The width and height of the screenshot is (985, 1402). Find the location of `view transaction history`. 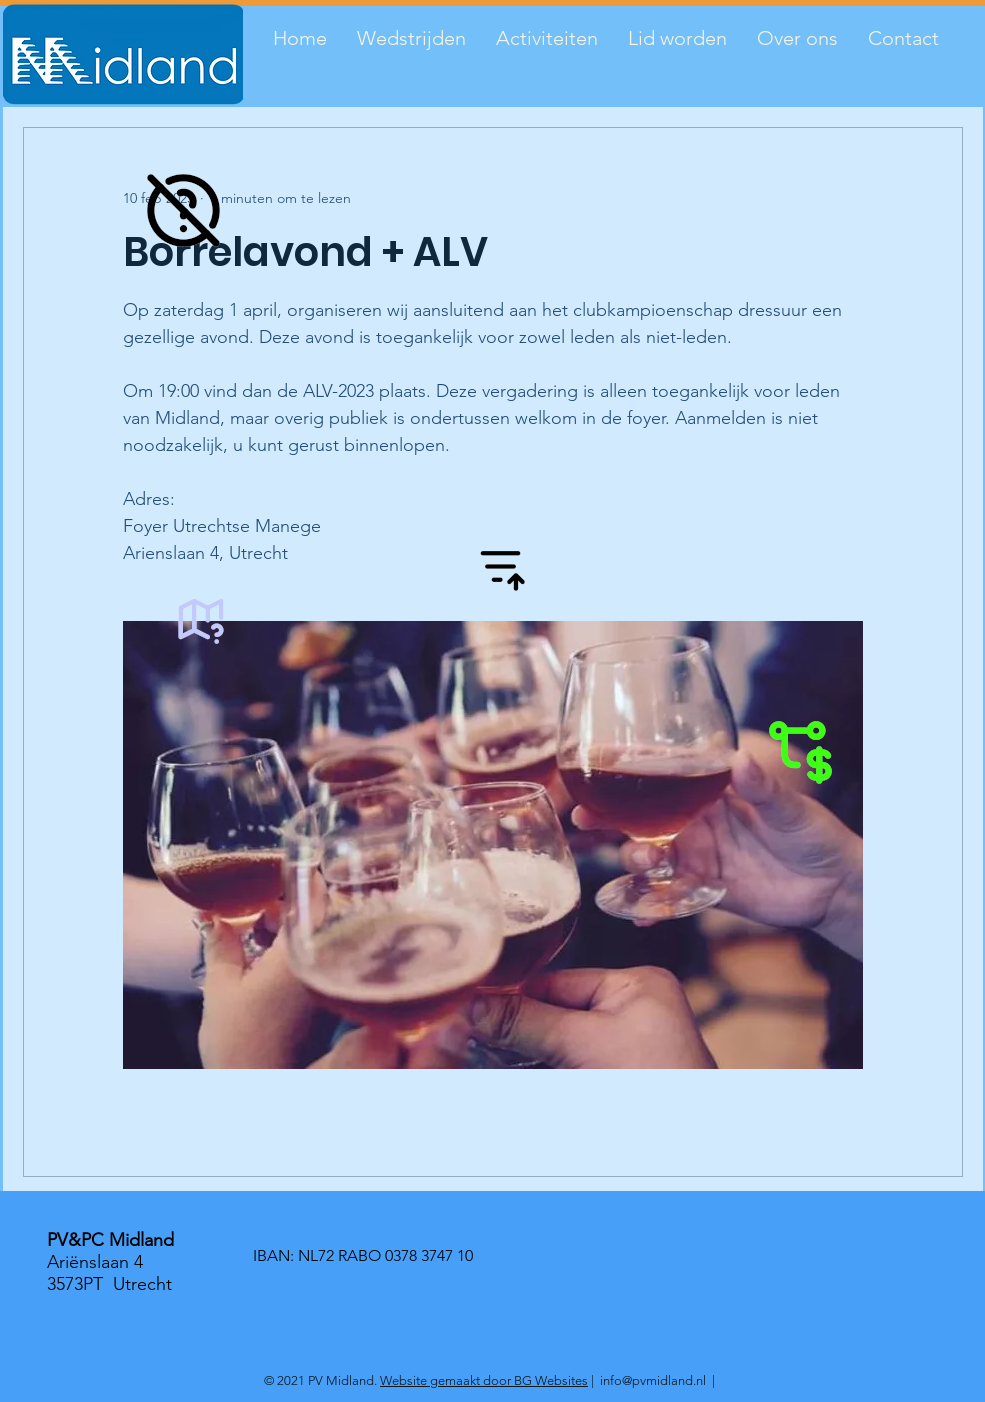

view transaction history is located at coordinates (800, 752).